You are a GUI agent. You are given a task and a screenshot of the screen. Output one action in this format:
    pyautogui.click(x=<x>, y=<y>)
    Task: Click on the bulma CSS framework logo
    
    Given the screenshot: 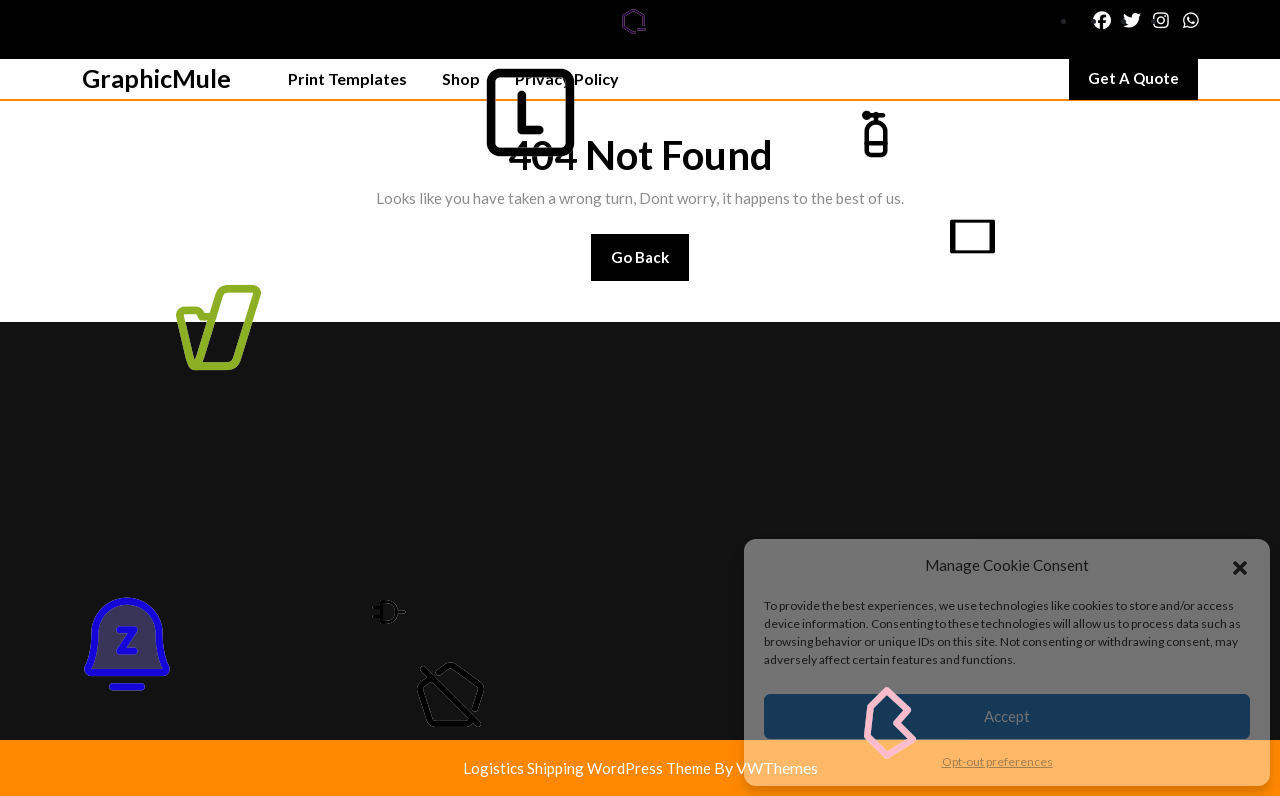 What is the action you would take?
    pyautogui.click(x=890, y=723)
    